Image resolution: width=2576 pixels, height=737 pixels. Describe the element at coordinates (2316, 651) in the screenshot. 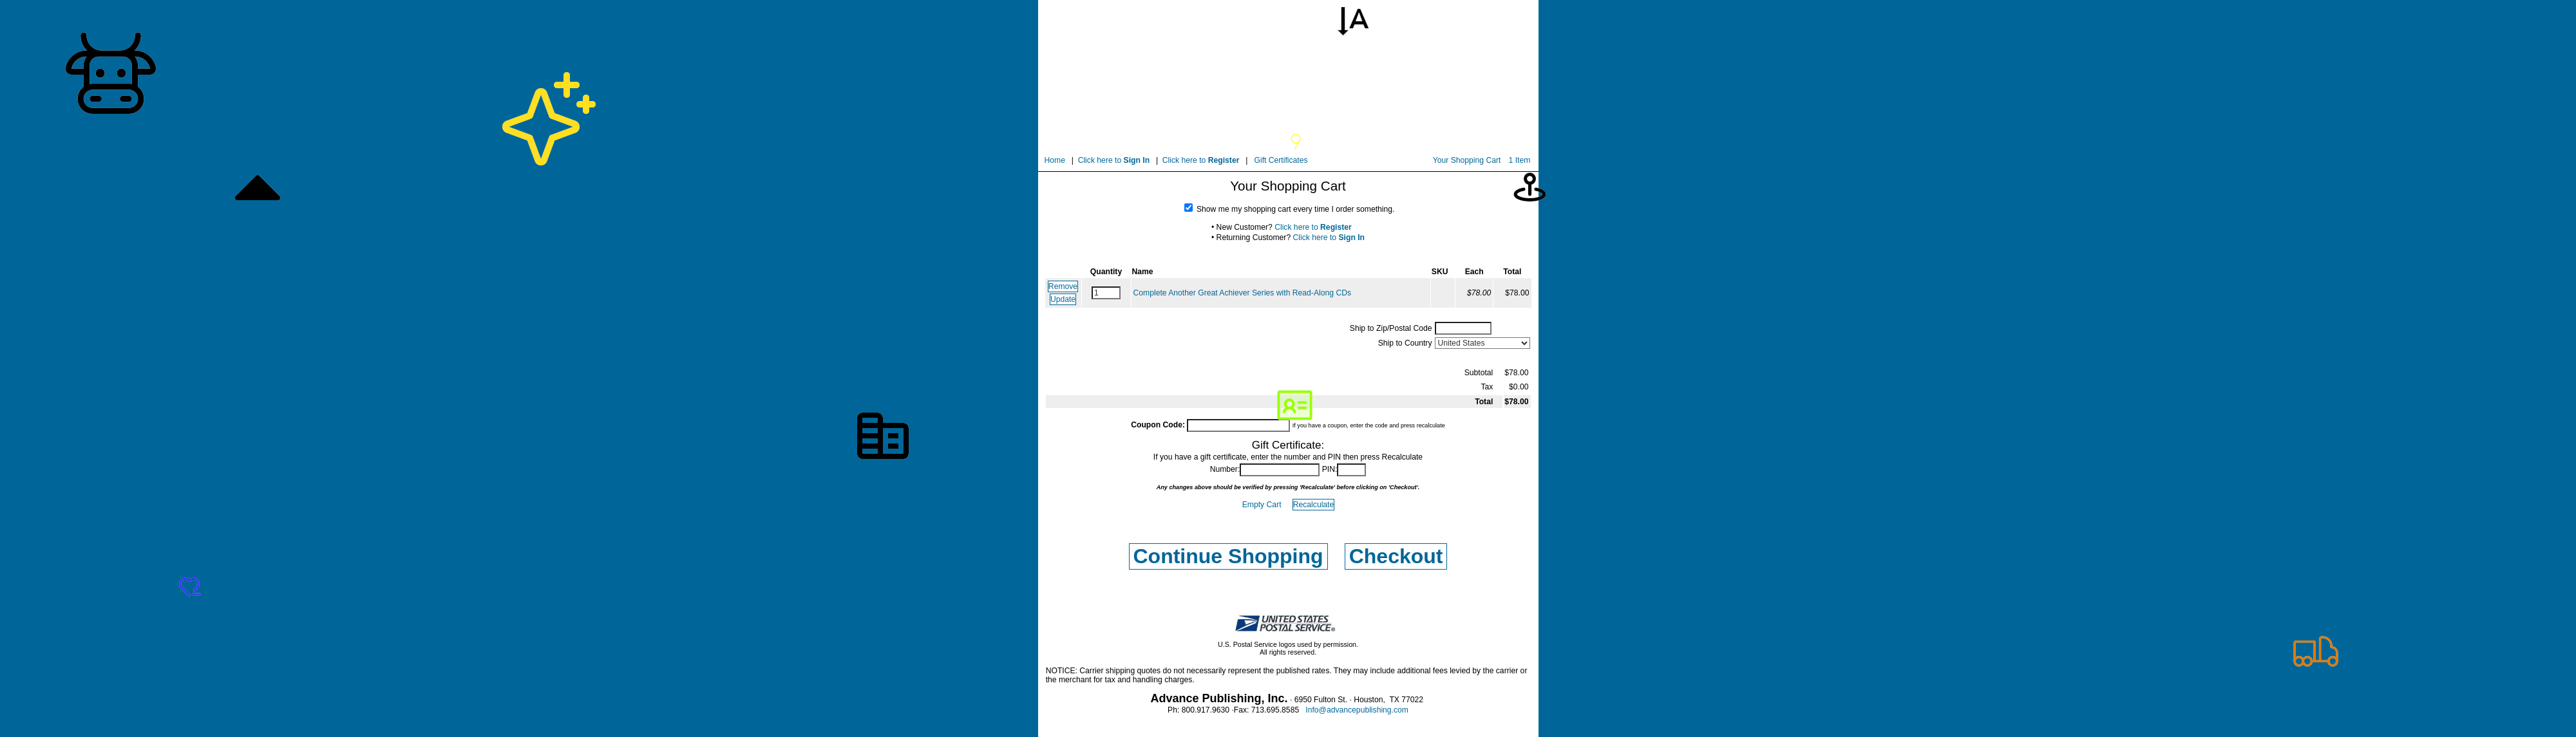

I see `track shipment or delivery status` at that location.